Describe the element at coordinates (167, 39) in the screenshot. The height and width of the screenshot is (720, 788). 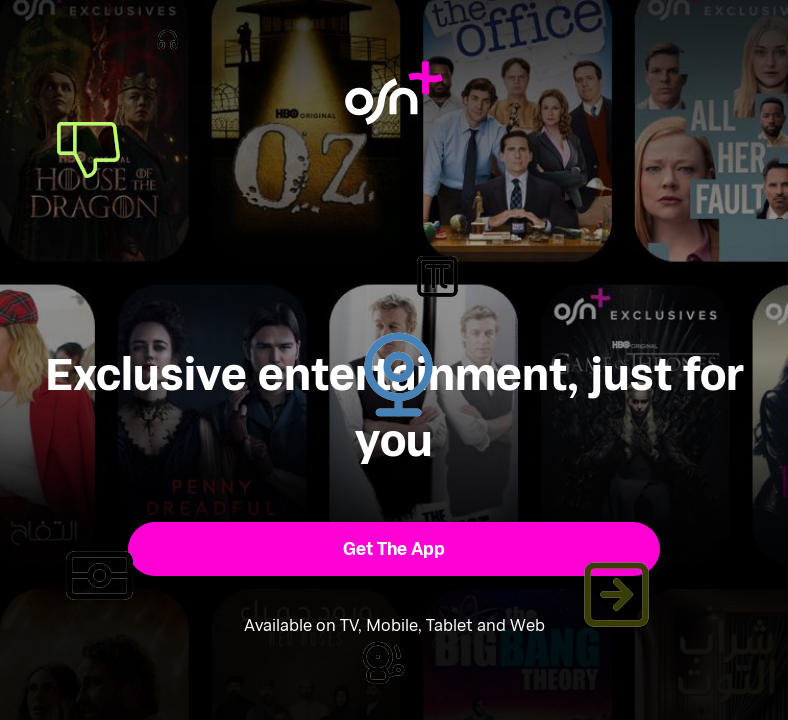
I see `listen to audio or music` at that location.